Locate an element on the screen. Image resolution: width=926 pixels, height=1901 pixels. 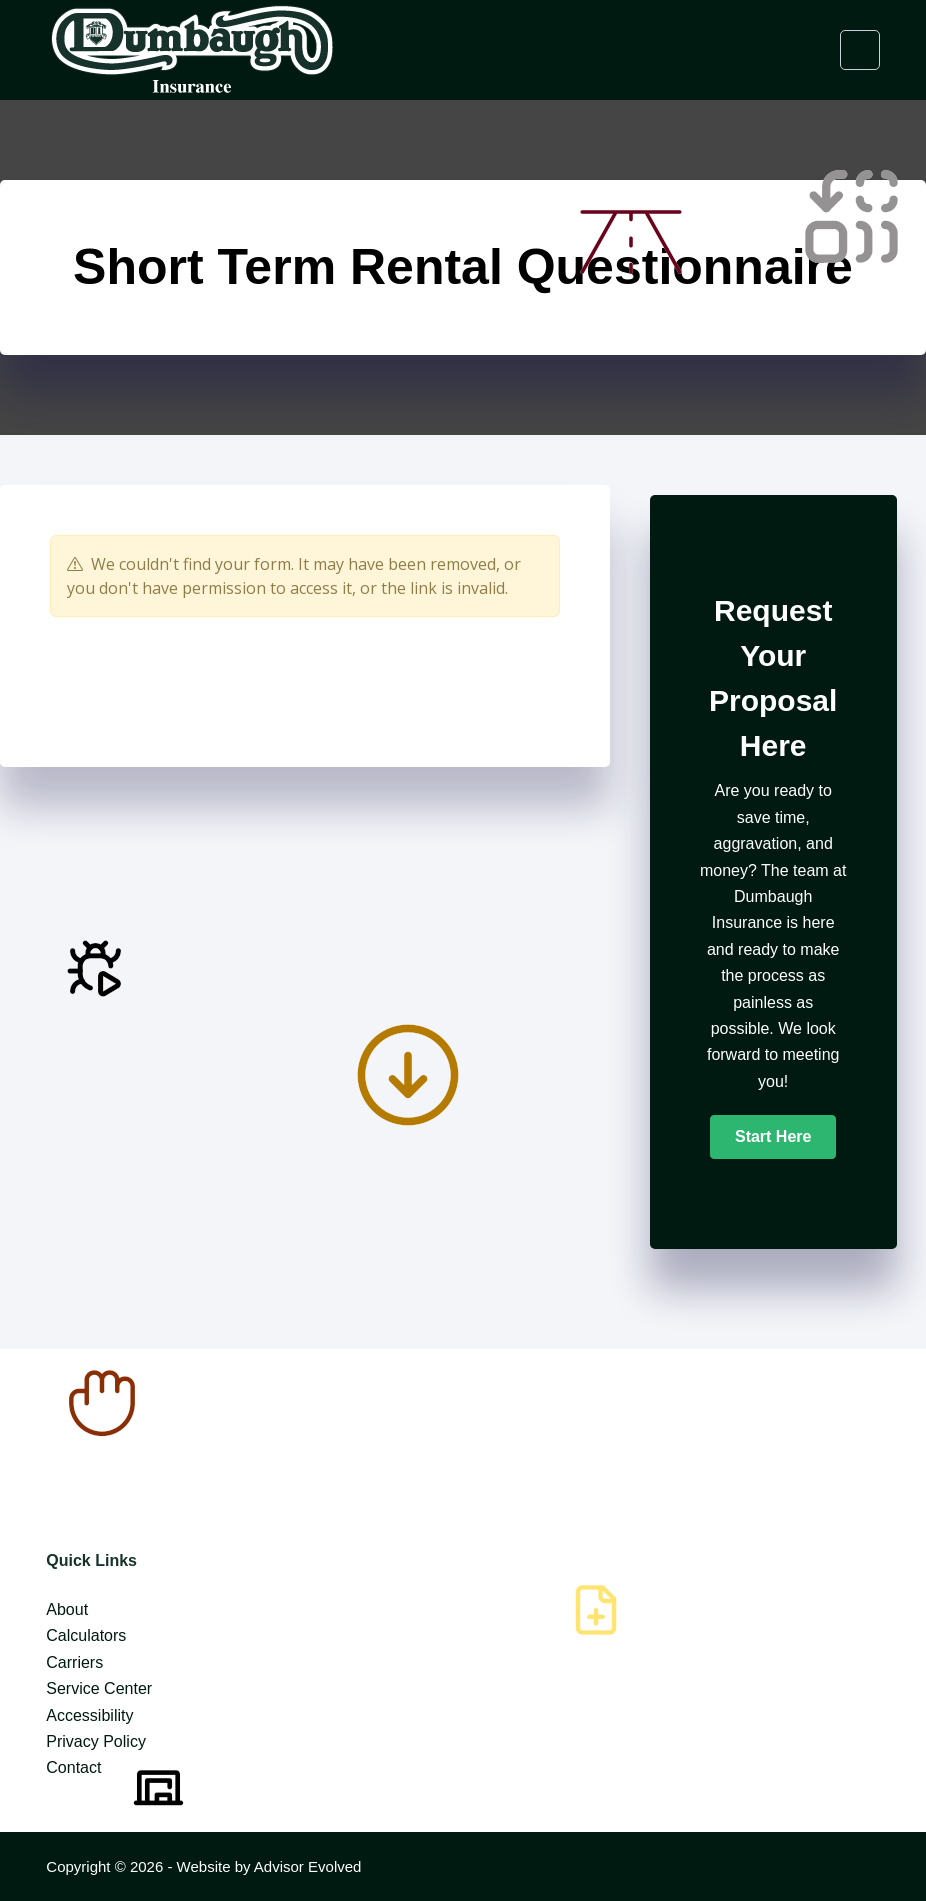
open whiteboard or presentation mode is located at coordinates (158, 1788).